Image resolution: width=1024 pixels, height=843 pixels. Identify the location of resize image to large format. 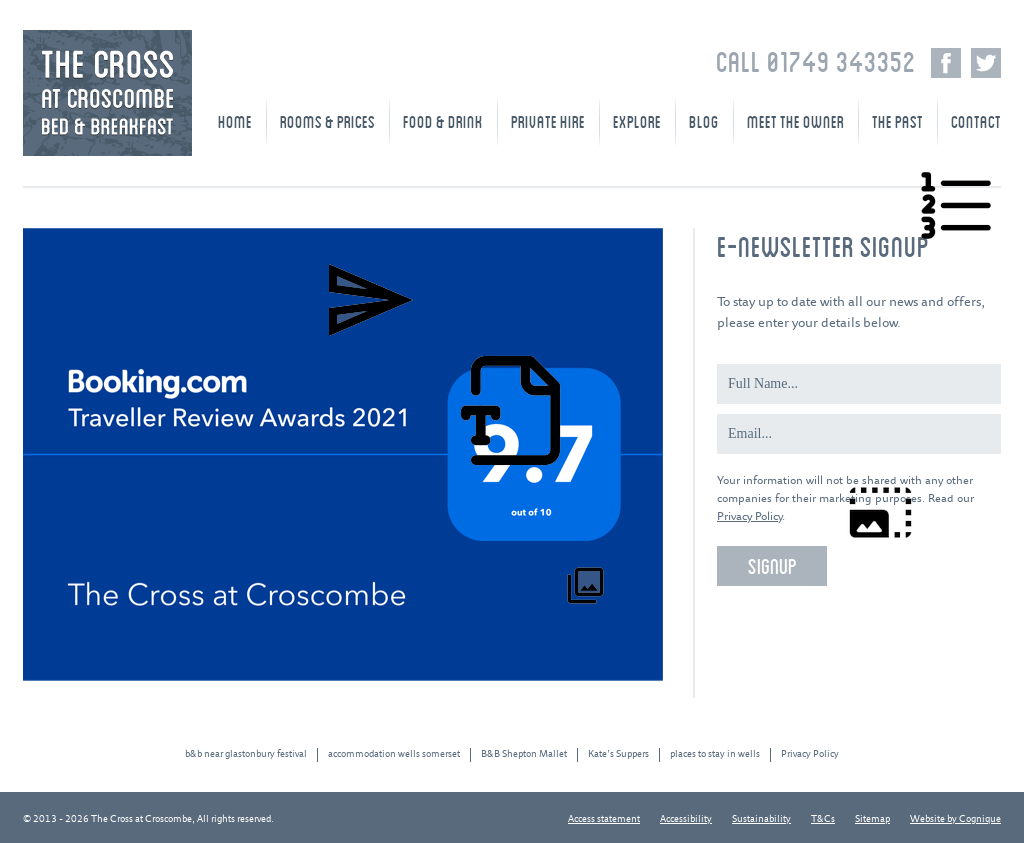
(880, 512).